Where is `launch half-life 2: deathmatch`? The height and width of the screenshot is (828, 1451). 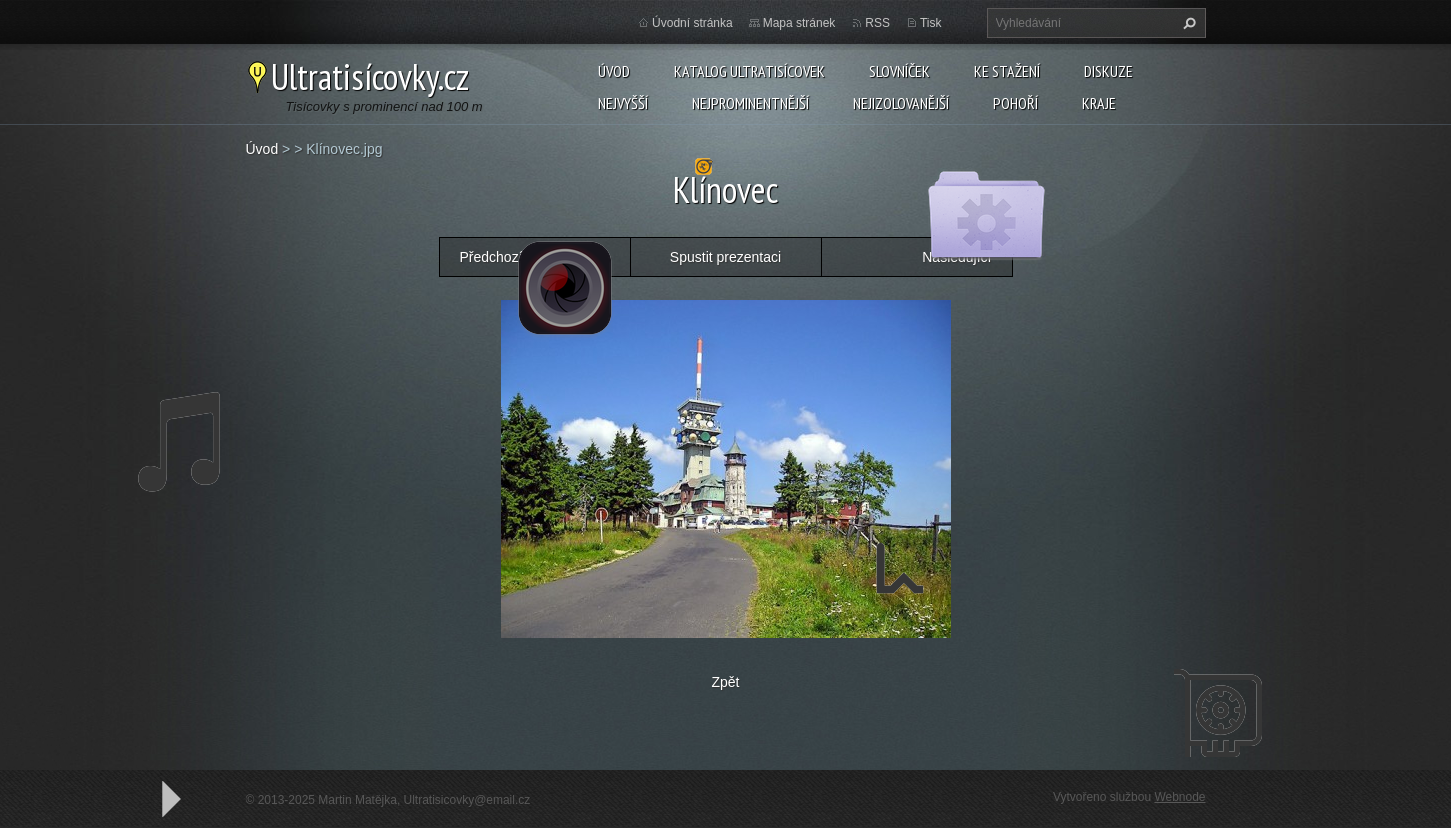
launch half-life 2: deathmatch is located at coordinates (703, 166).